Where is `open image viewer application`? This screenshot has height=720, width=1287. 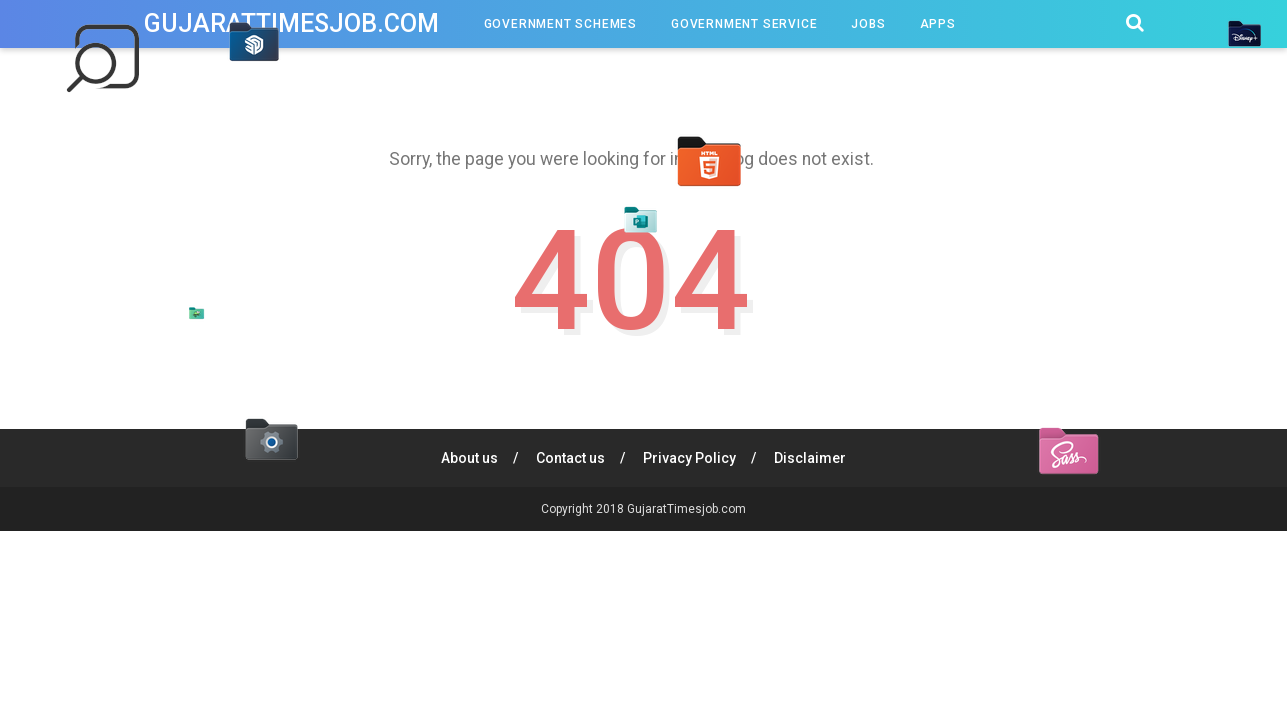
open image viewer application is located at coordinates (102, 56).